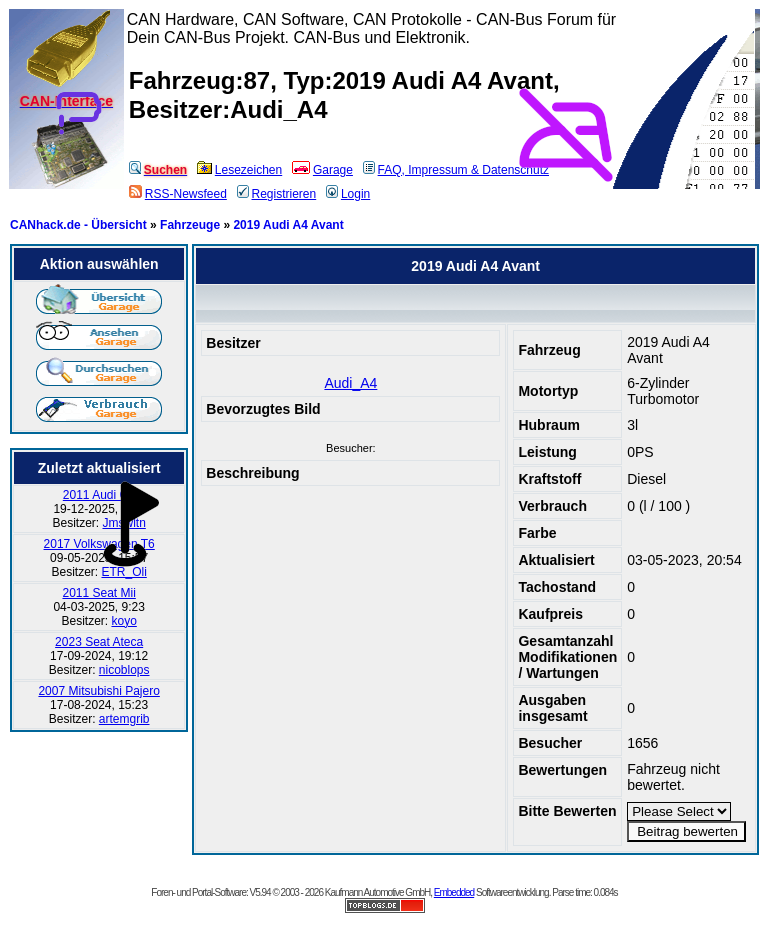 The height and width of the screenshot is (925, 769). I want to click on do not iron this item, so click(566, 135).